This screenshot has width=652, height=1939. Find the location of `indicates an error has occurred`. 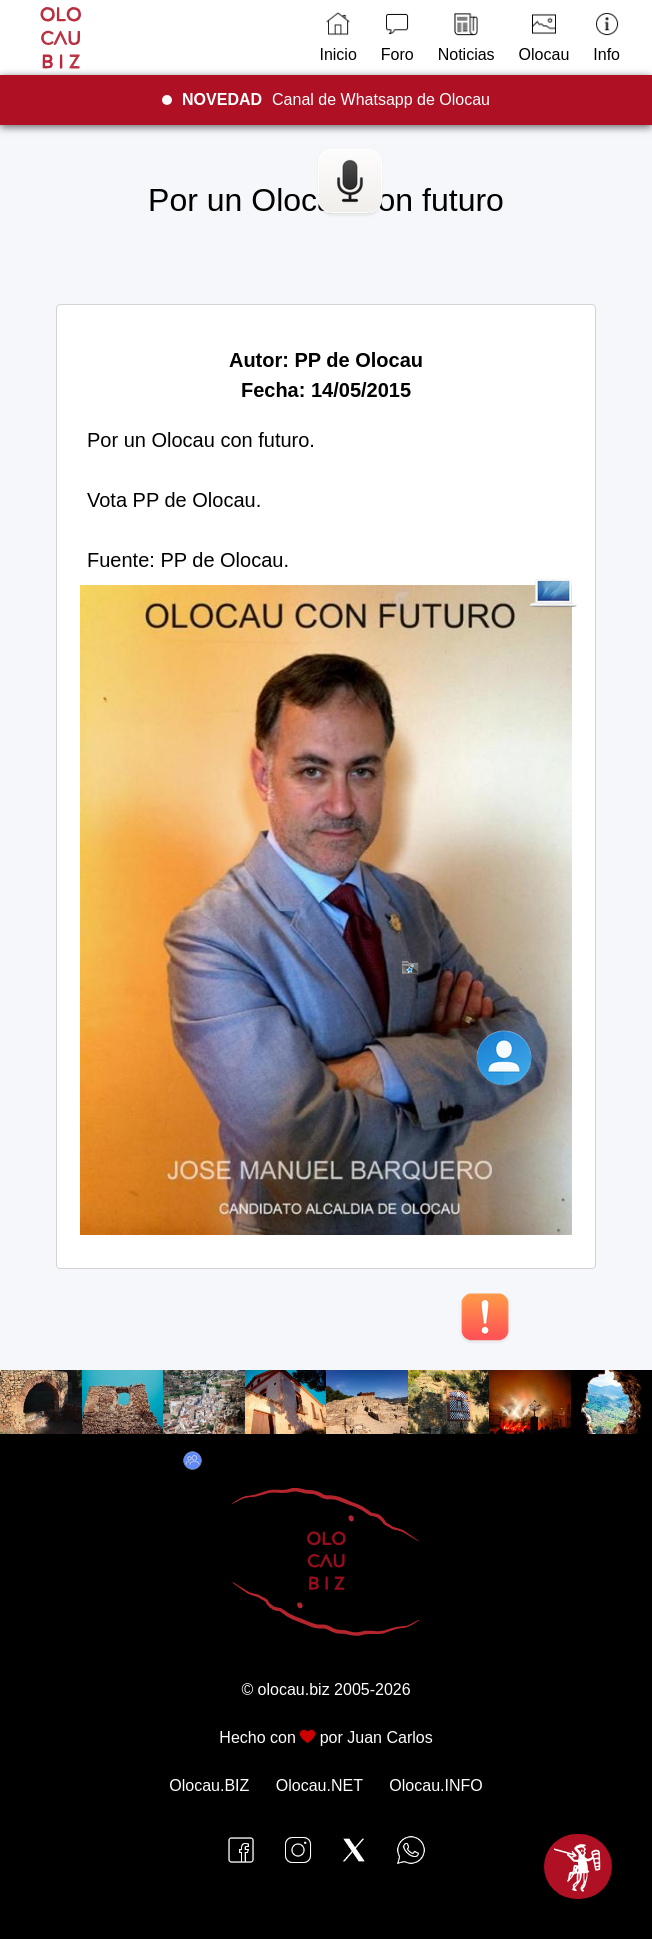

indicates an error has occurred is located at coordinates (485, 1318).